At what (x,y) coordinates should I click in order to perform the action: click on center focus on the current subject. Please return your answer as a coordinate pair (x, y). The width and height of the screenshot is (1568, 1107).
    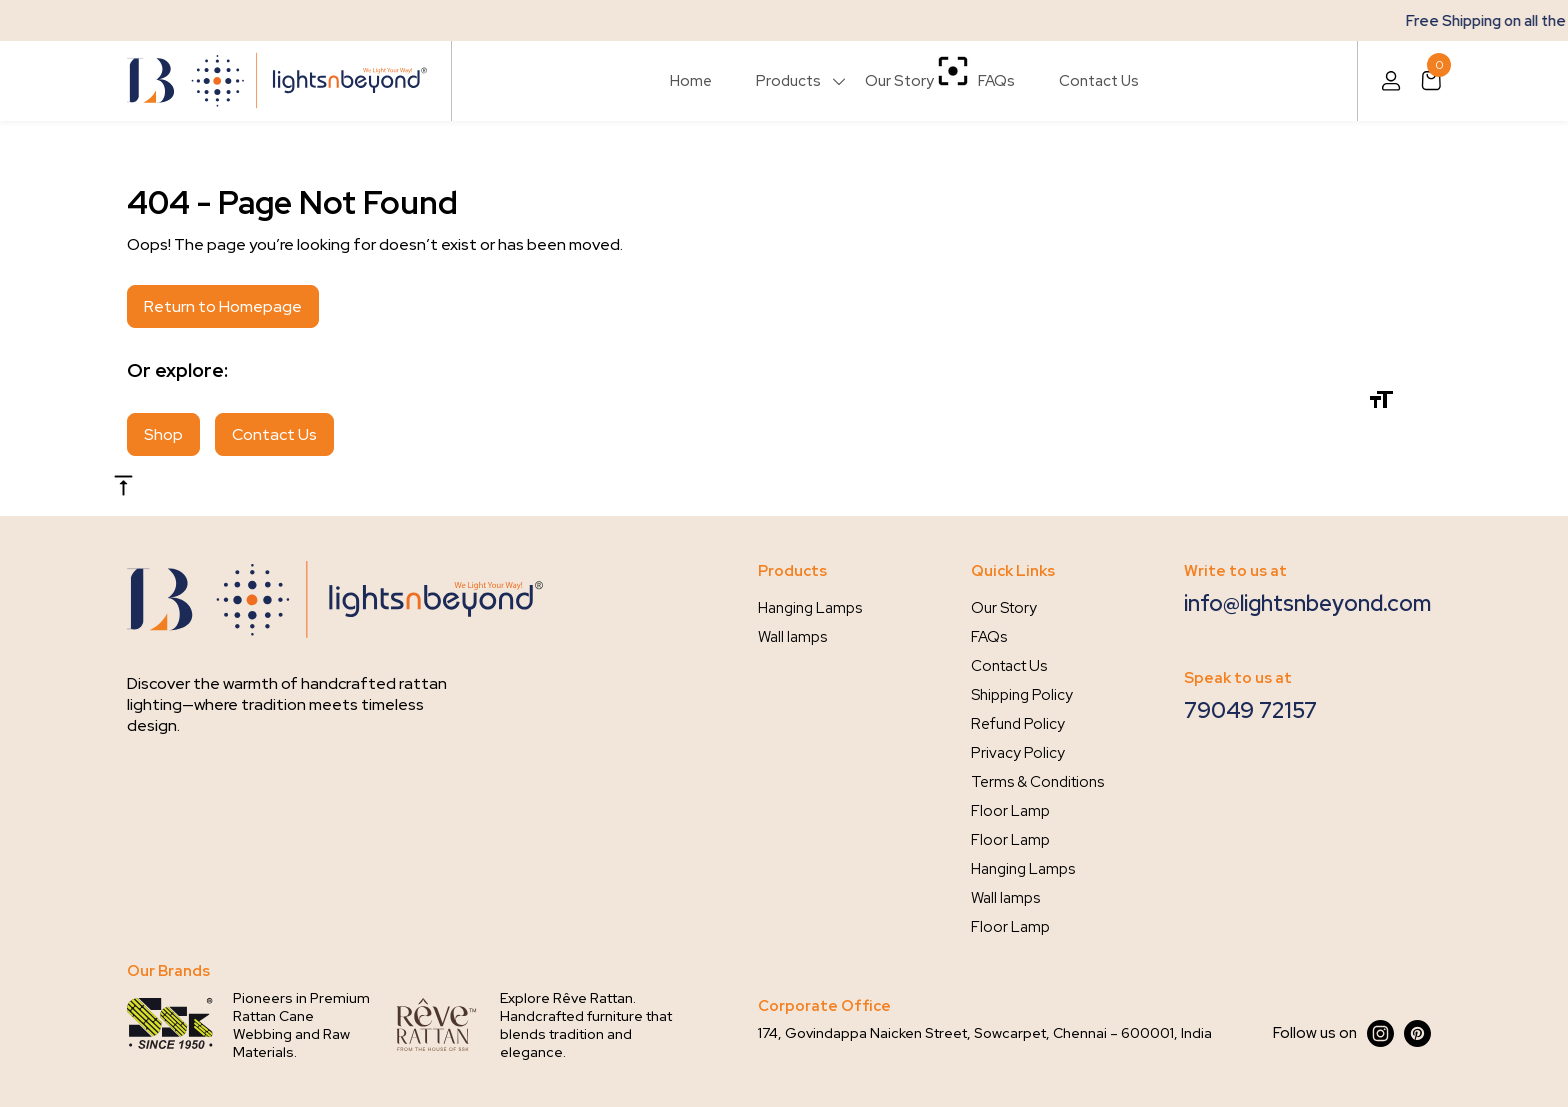
    Looking at the image, I should click on (953, 71).